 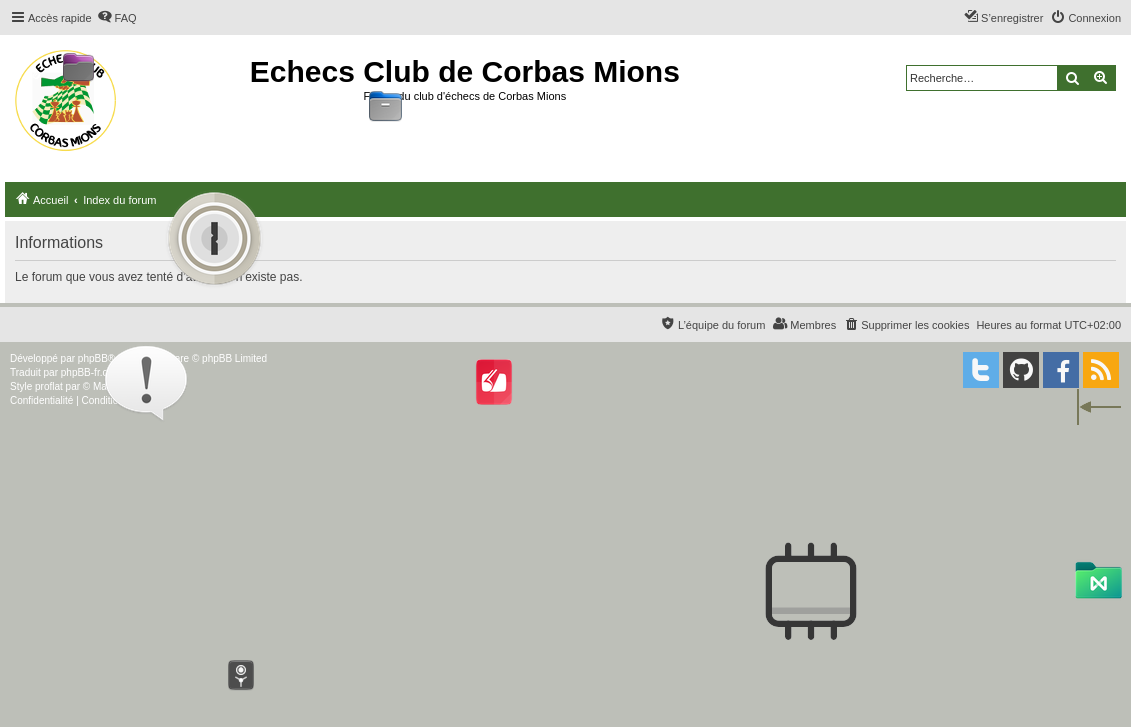 What do you see at coordinates (811, 588) in the screenshot?
I see `view system hardware information` at bounding box center [811, 588].